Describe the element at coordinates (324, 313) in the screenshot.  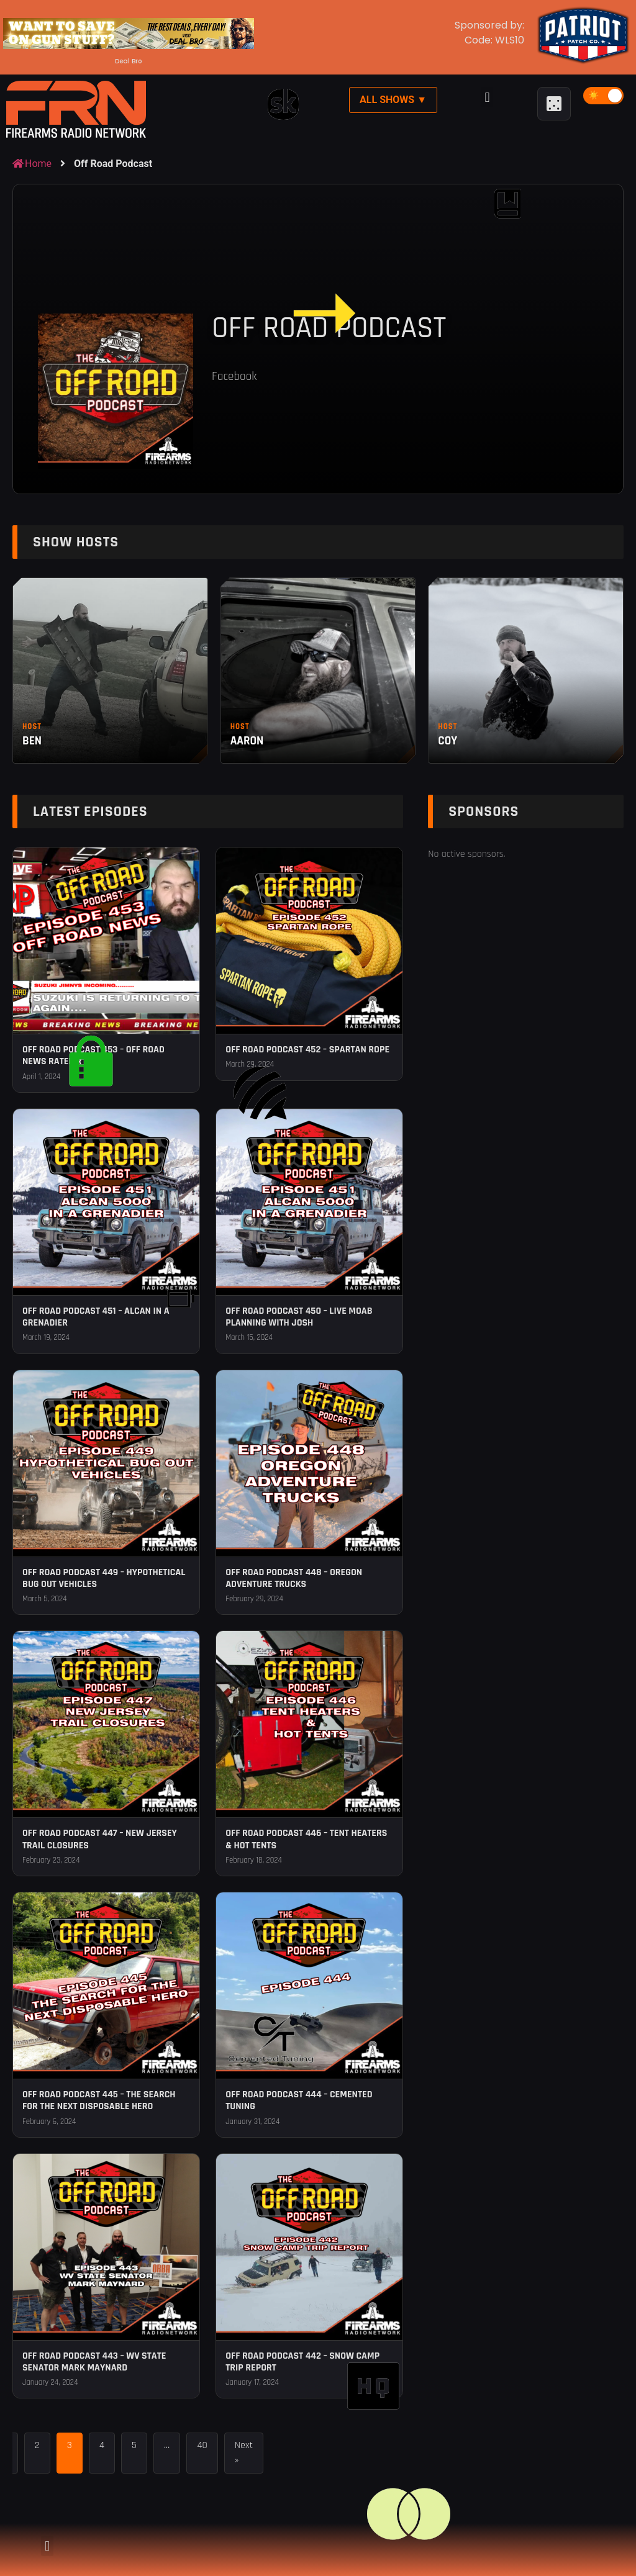
I see `navigate to the next step or page` at that location.